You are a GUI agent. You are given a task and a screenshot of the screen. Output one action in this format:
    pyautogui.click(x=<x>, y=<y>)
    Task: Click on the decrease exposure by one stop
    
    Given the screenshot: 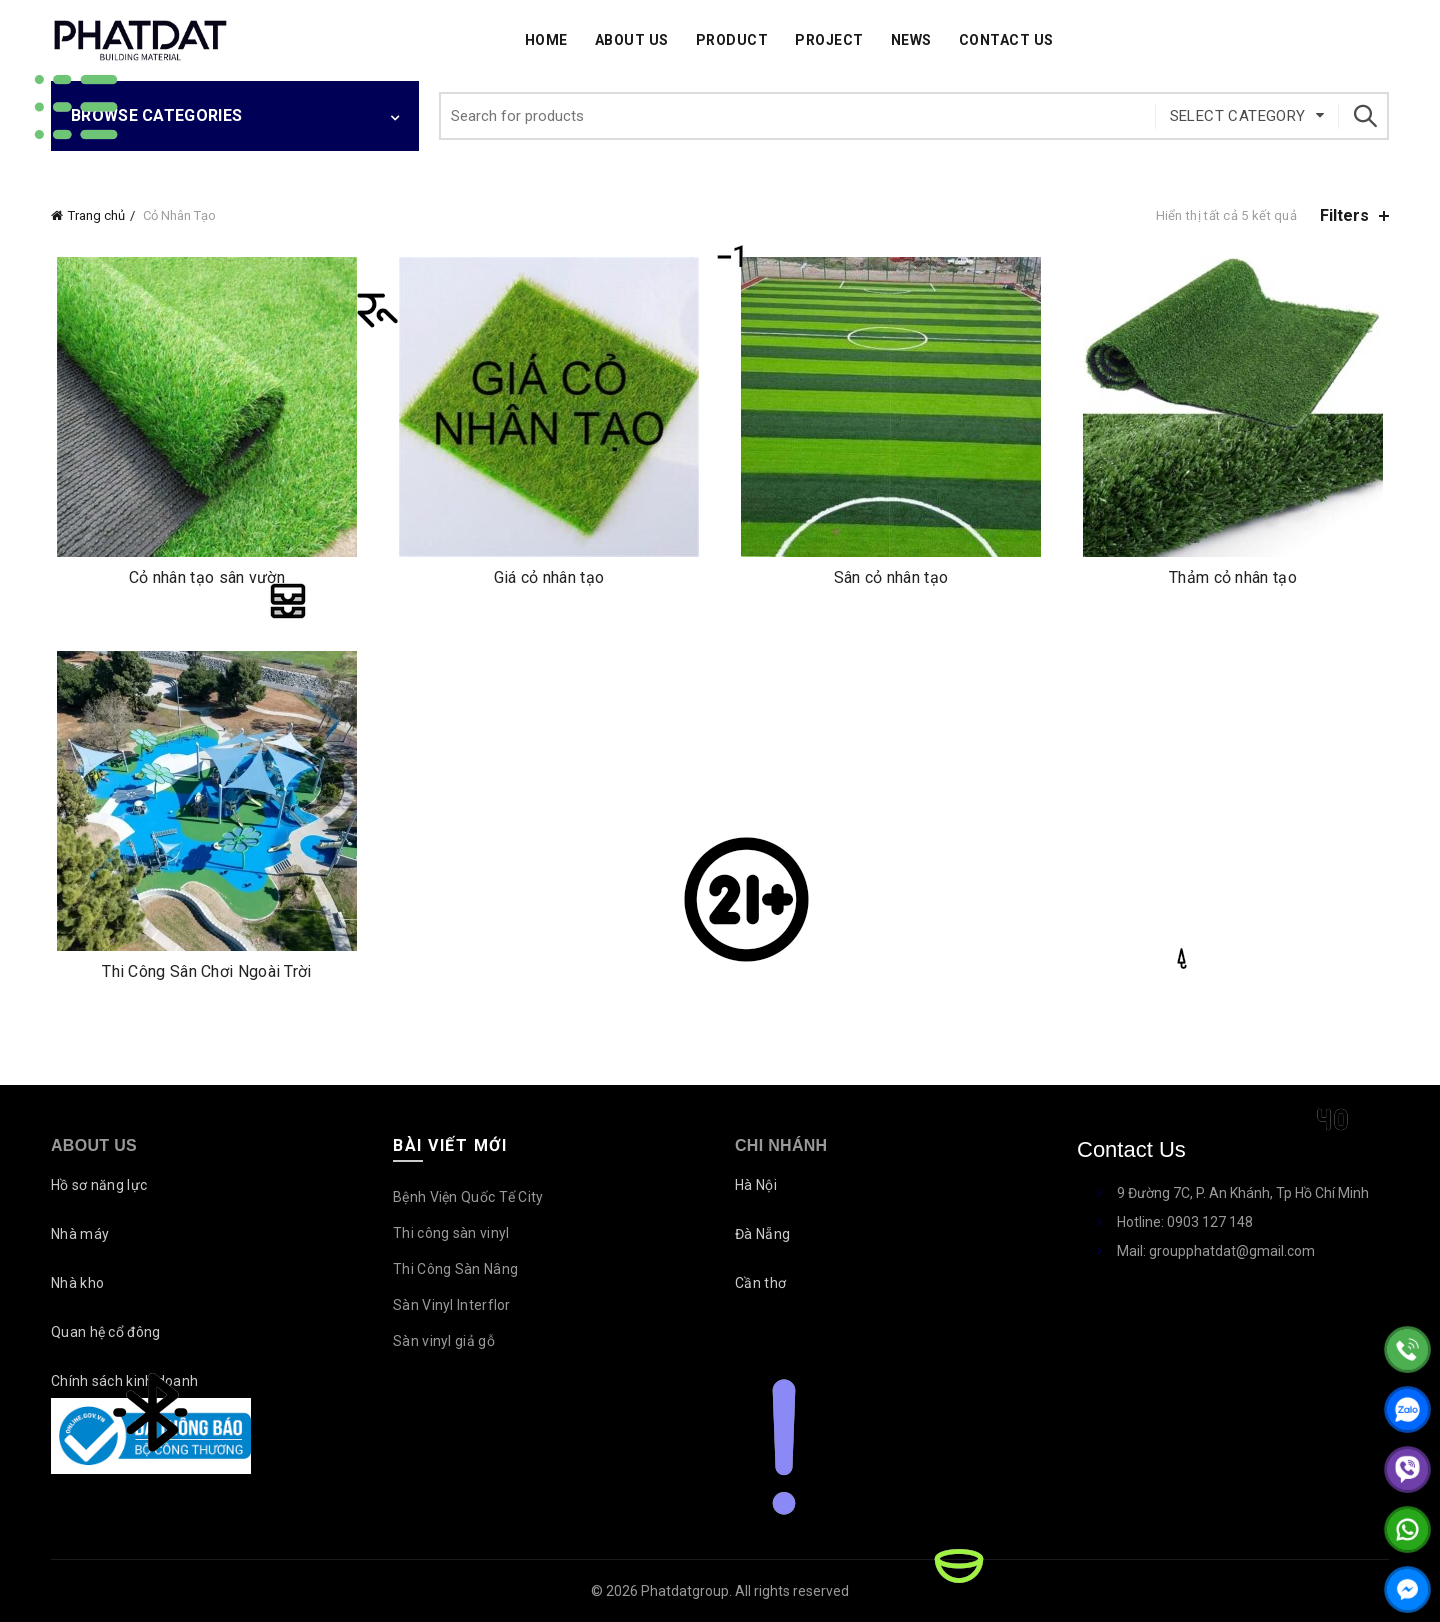 What is the action you would take?
    pyautogui.click(x=731, y=257)
    